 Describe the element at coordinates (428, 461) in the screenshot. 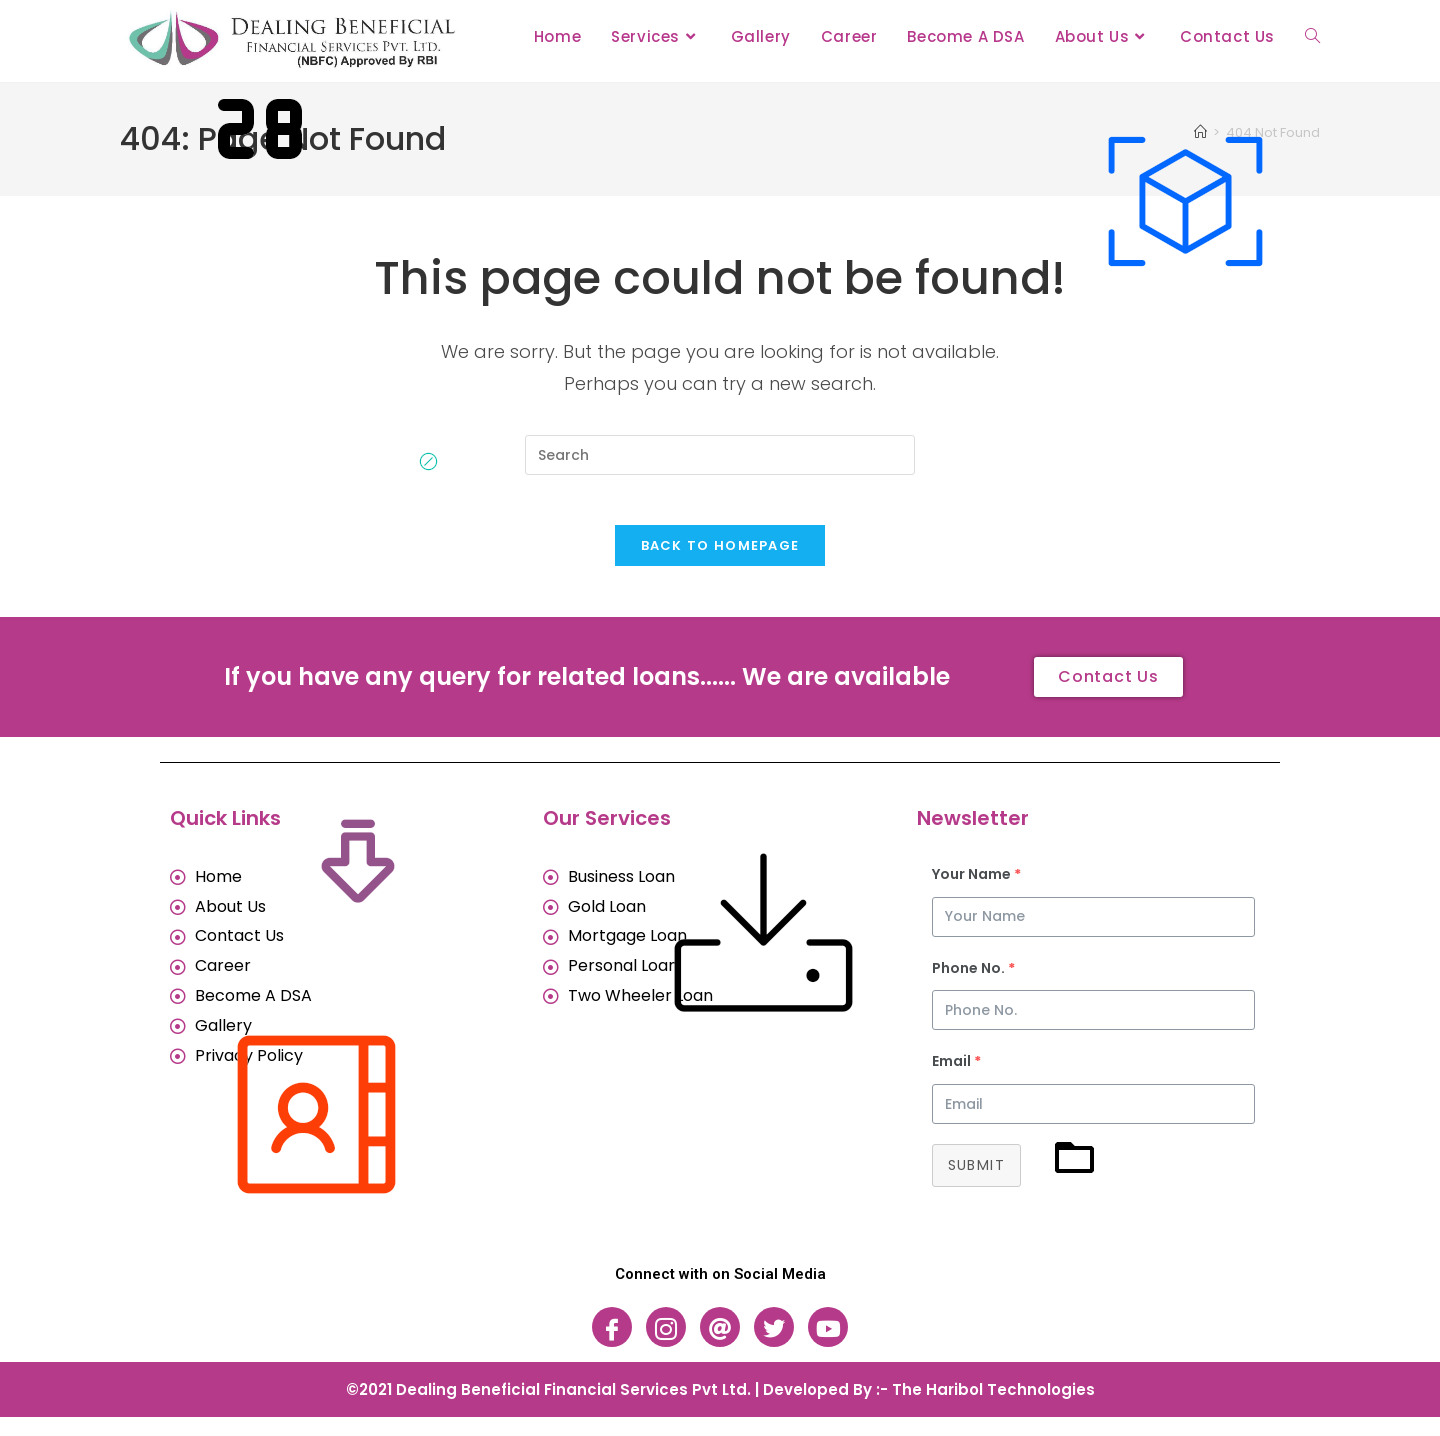

I see `skip this item or step` at that location.